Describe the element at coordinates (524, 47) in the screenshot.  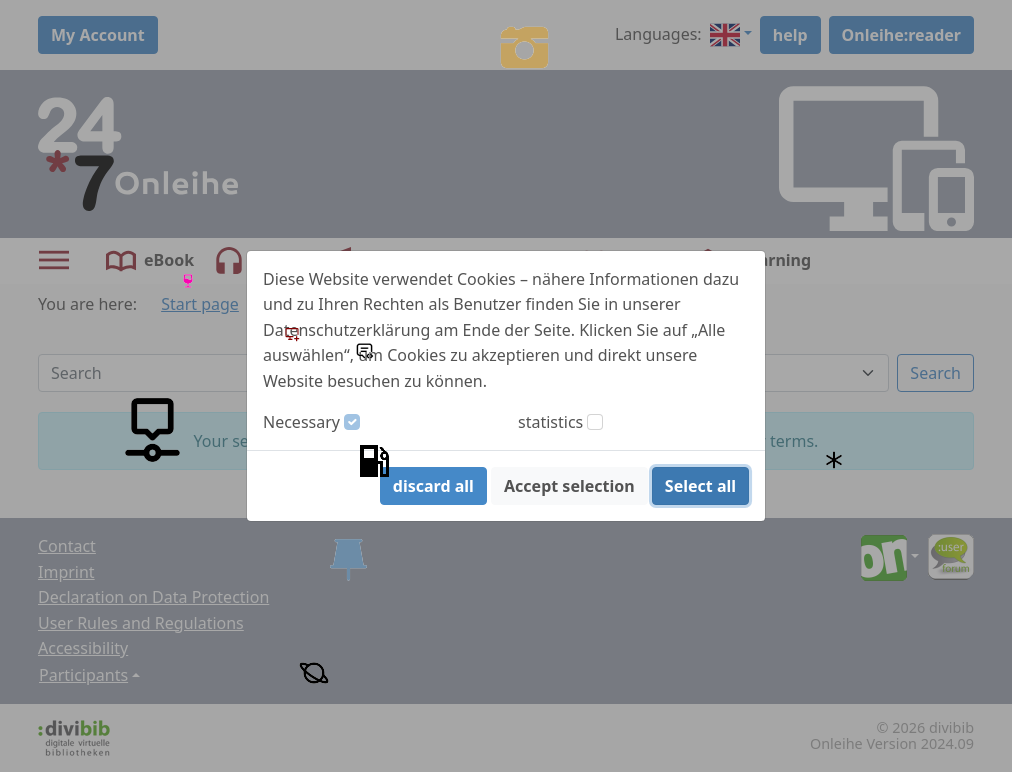
I see `take a photo` at that location.